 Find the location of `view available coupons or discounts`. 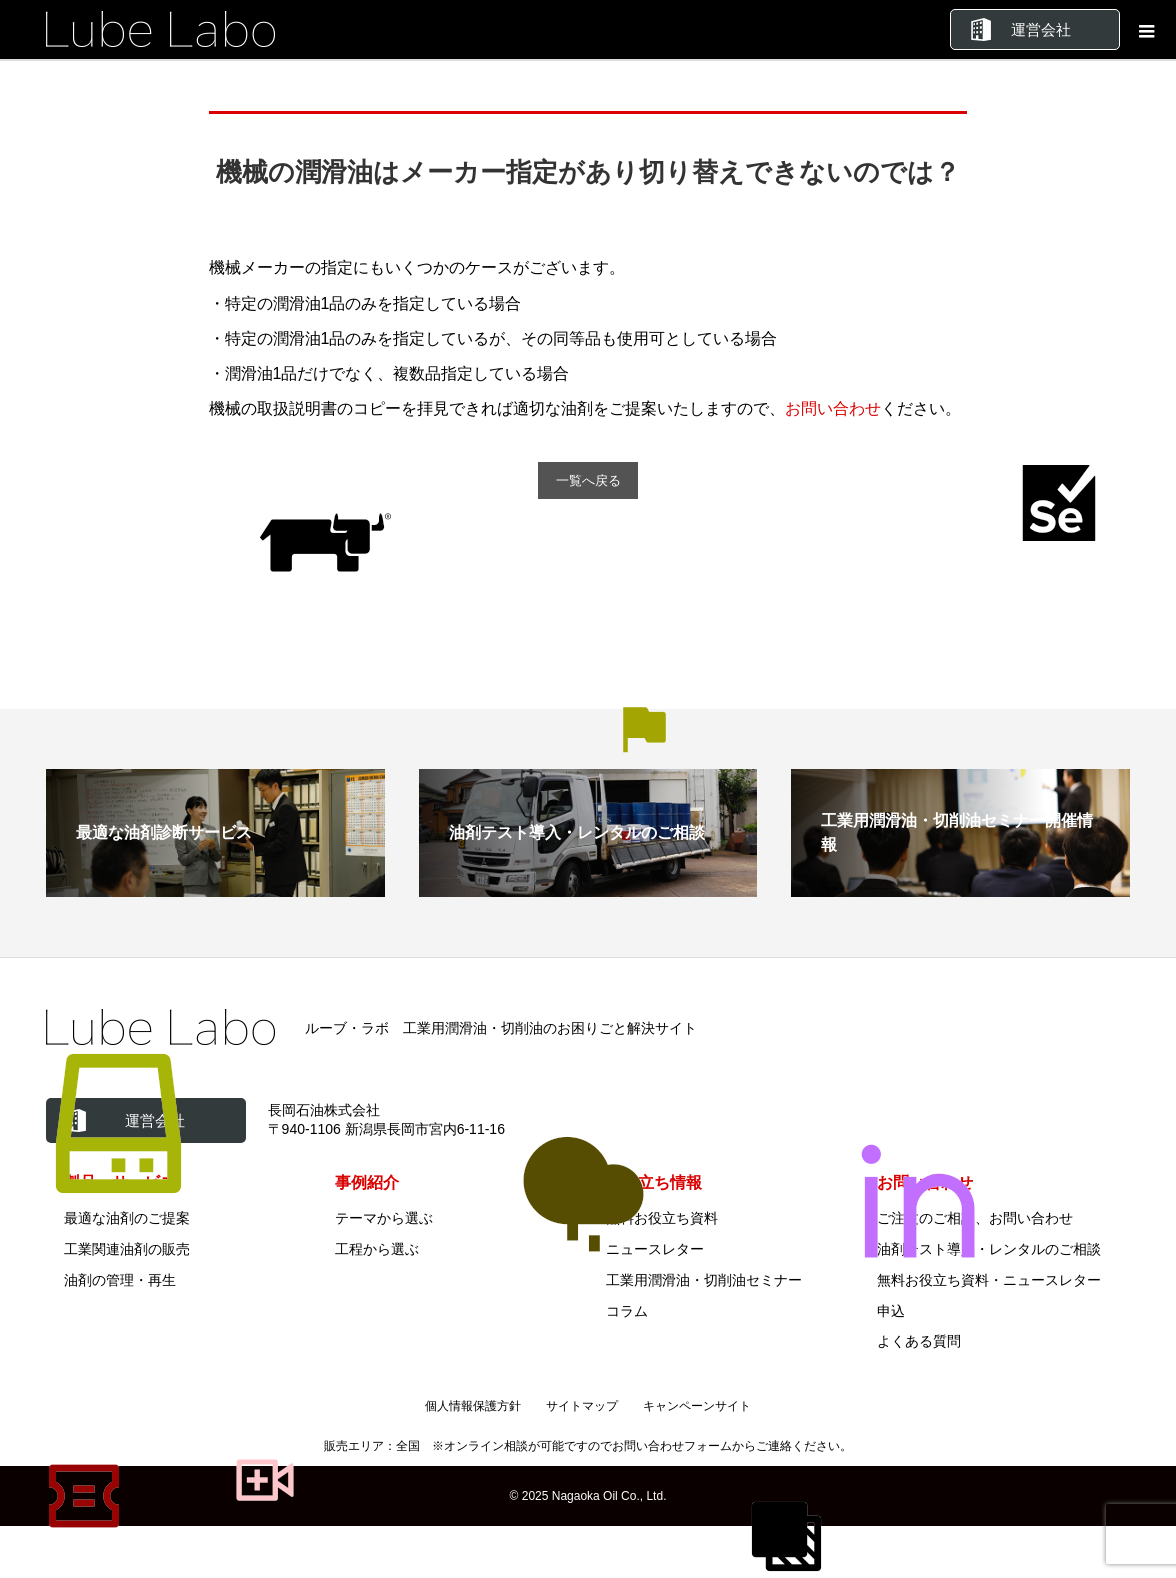

view available coupons or discounts is located at coordinates (84, 1496).